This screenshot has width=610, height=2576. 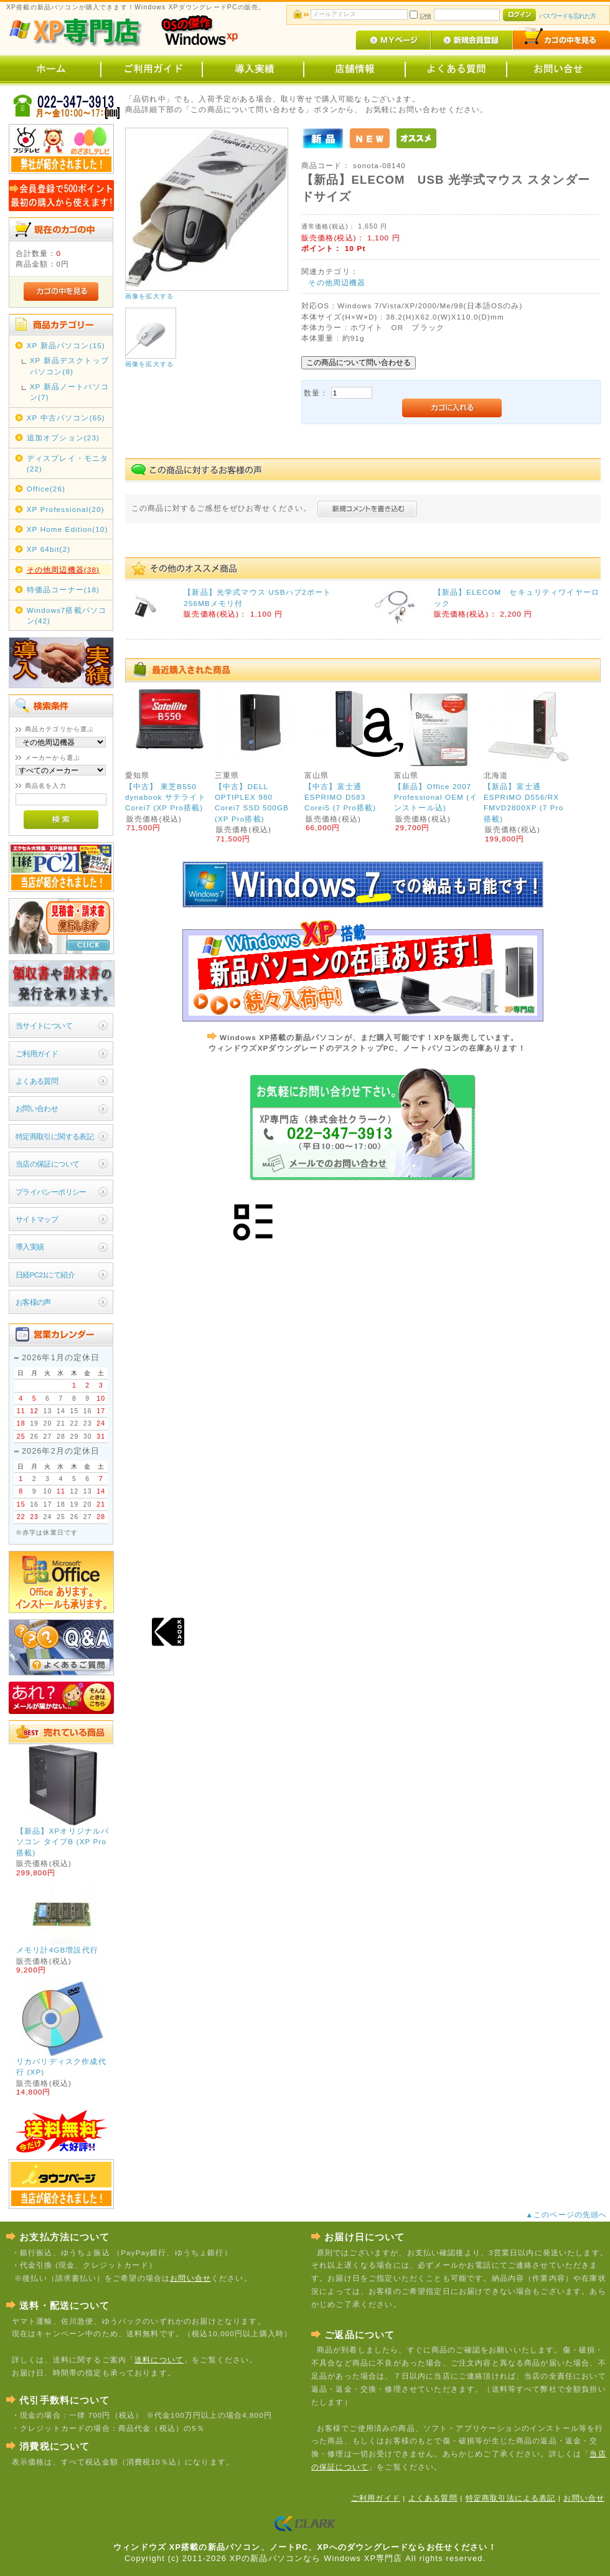 What do you see at coordinates (377, 730) in the screenshot?
I see `open the Amazon app` at bounding box center [377, 730].